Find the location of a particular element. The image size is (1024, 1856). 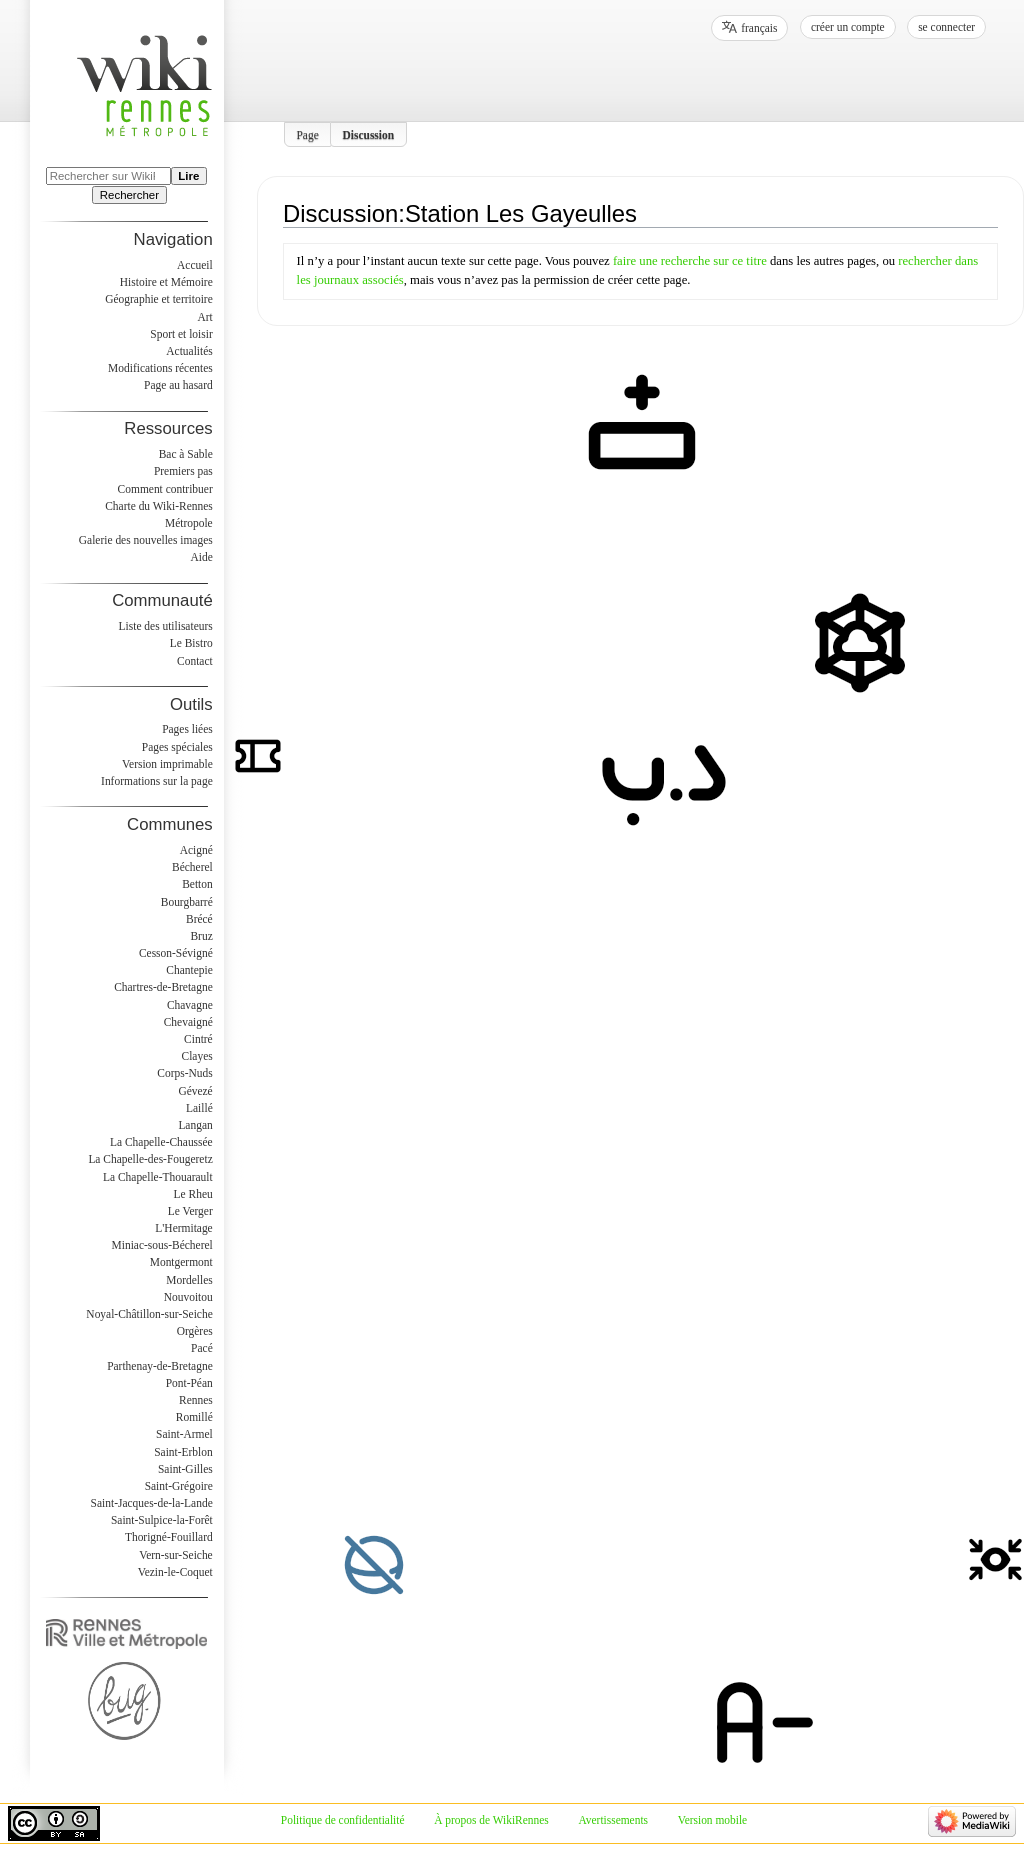

decrease font size is located at coordinates (762, 1722).